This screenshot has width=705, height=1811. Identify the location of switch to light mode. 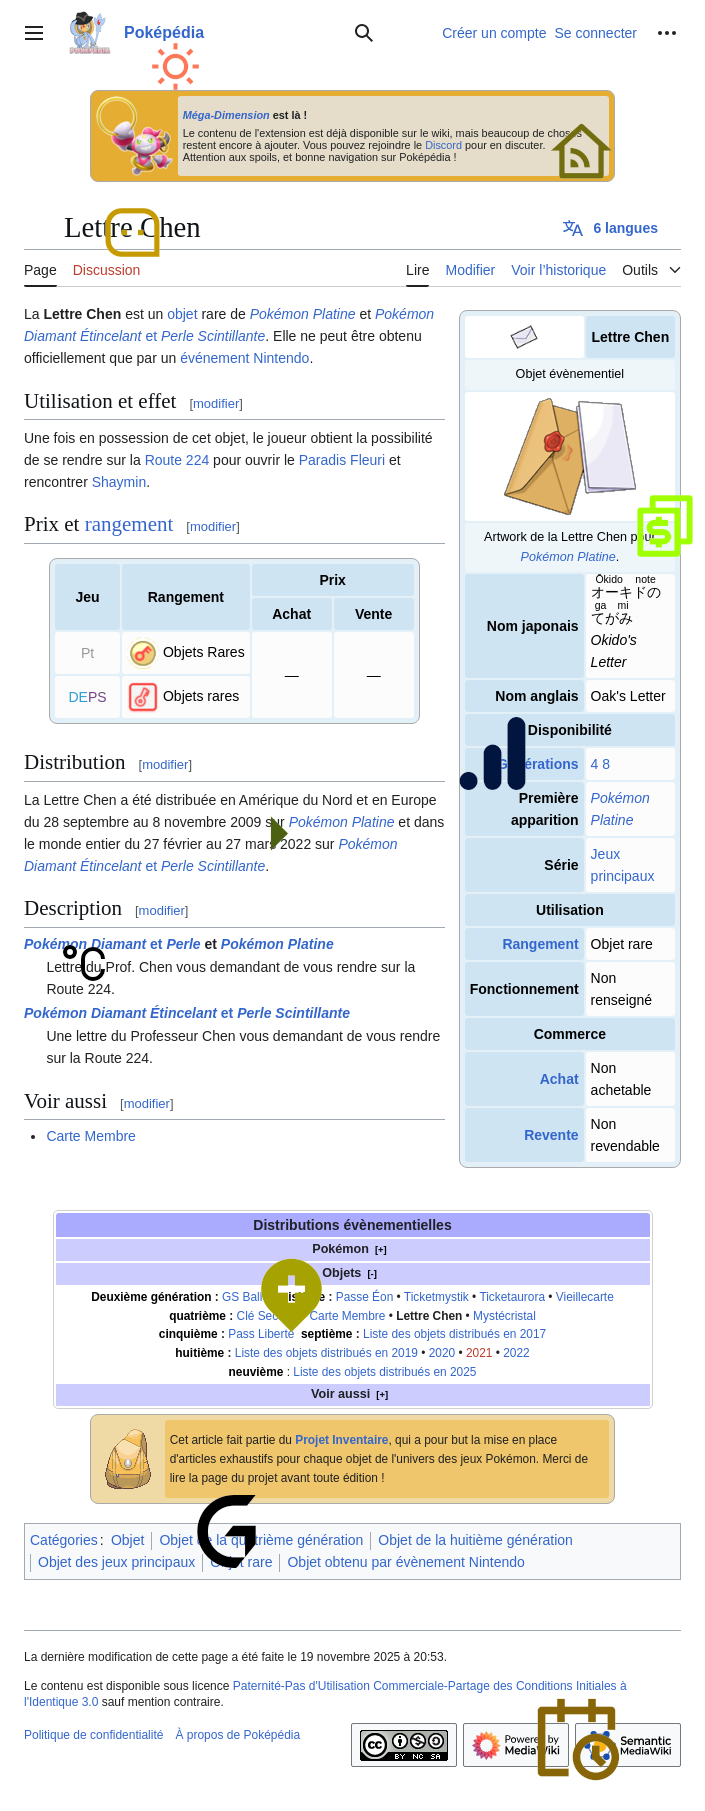
(175, 66).